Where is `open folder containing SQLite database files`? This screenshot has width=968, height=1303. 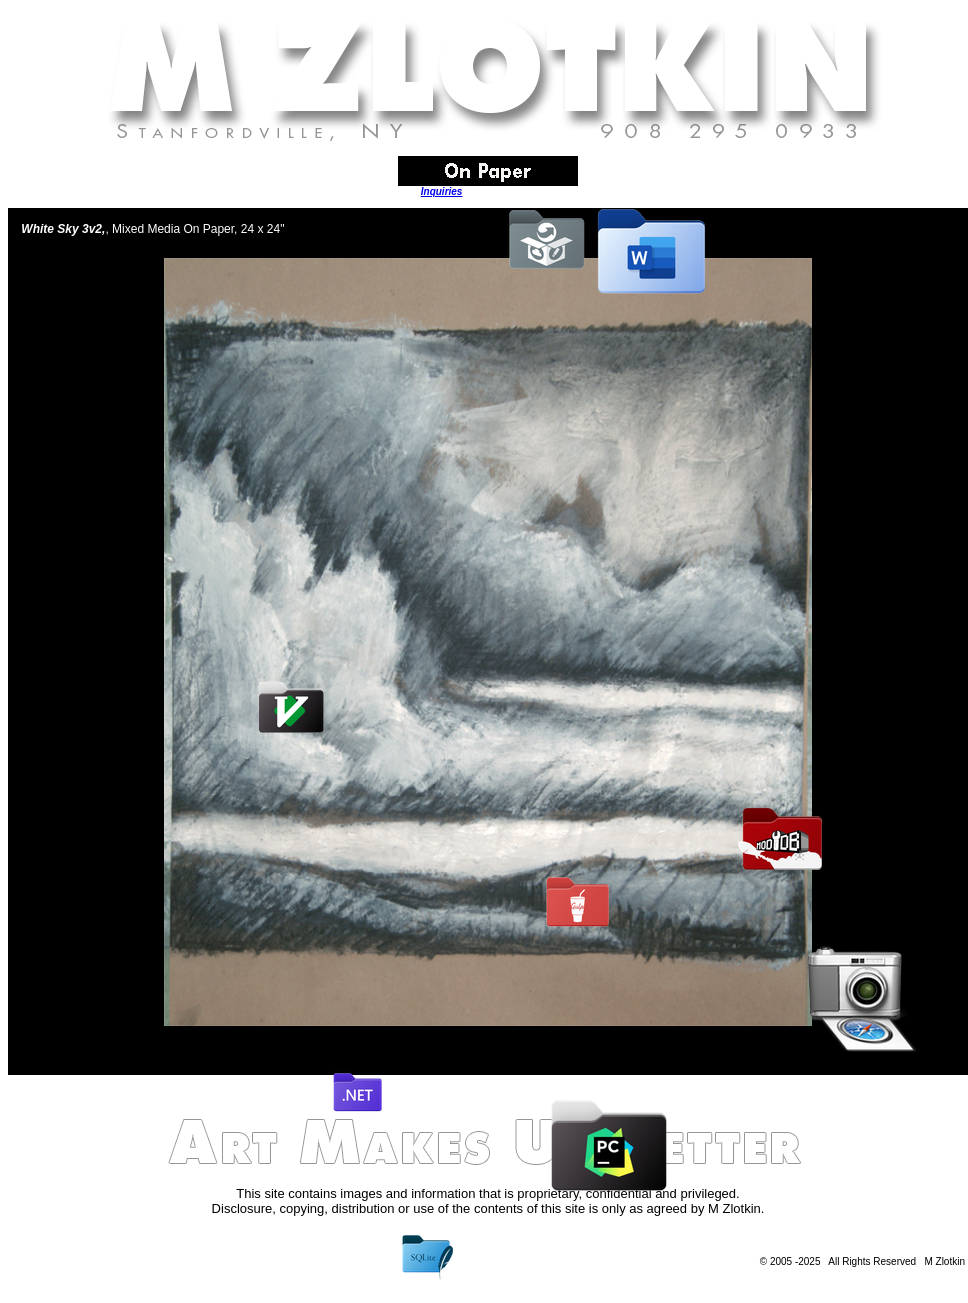
open folder containing SQLite database files is located at coordinates (426, 1255).